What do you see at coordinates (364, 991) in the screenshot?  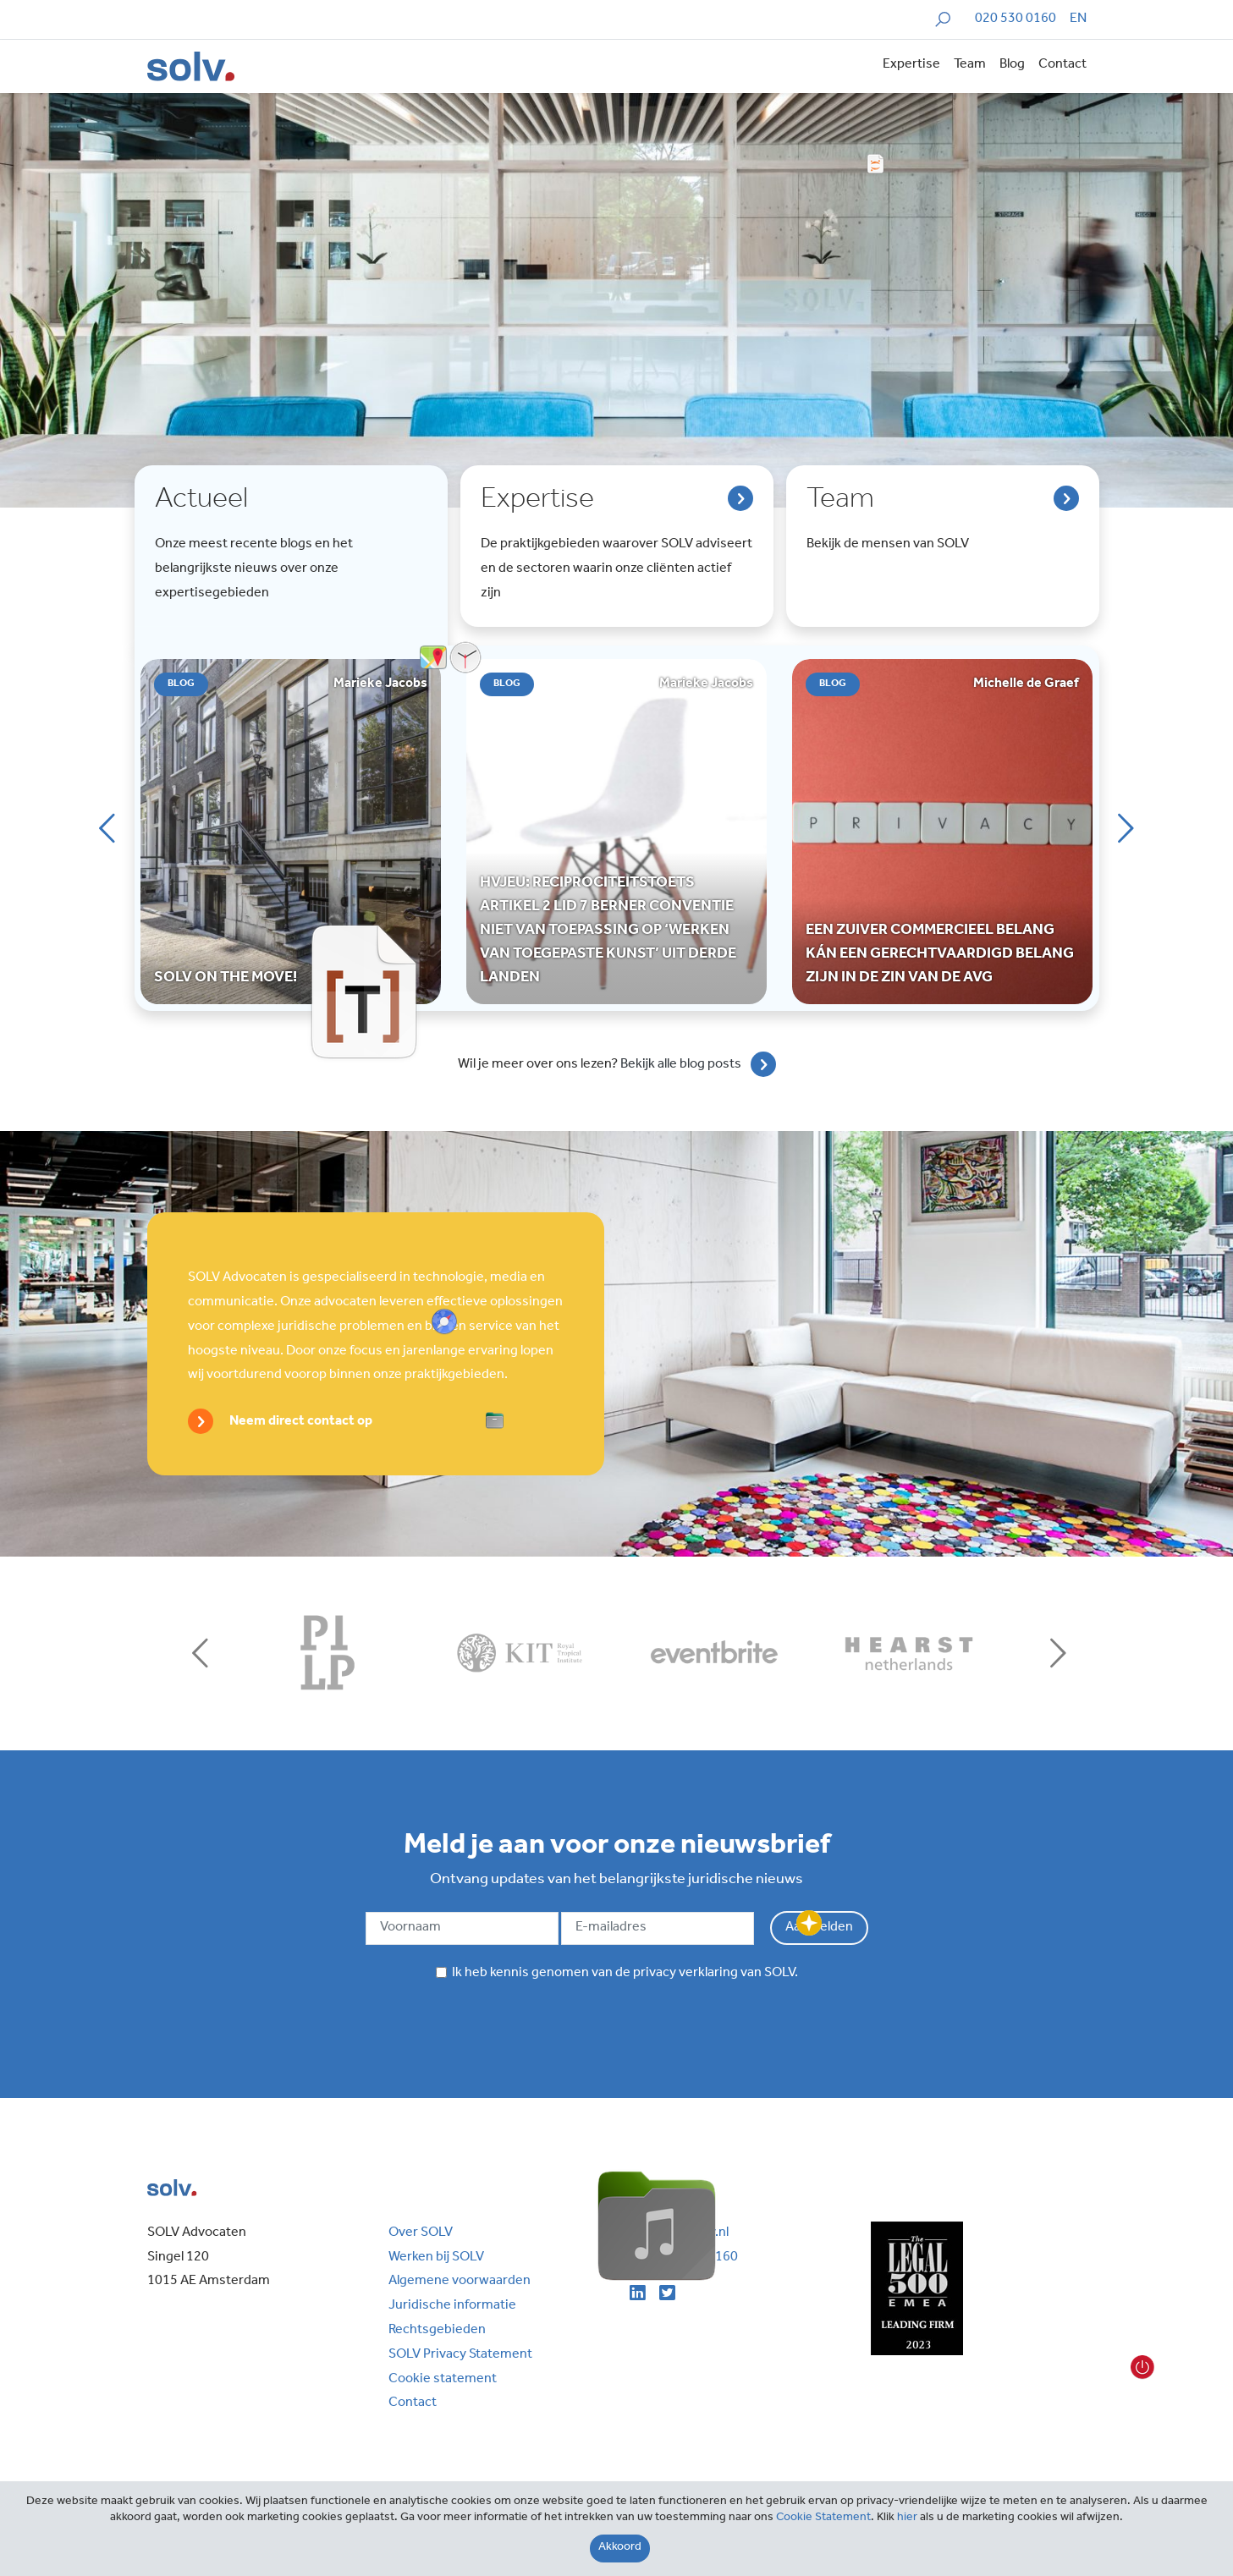 I see `a toml configuration file` at bounding box center [364, 991].